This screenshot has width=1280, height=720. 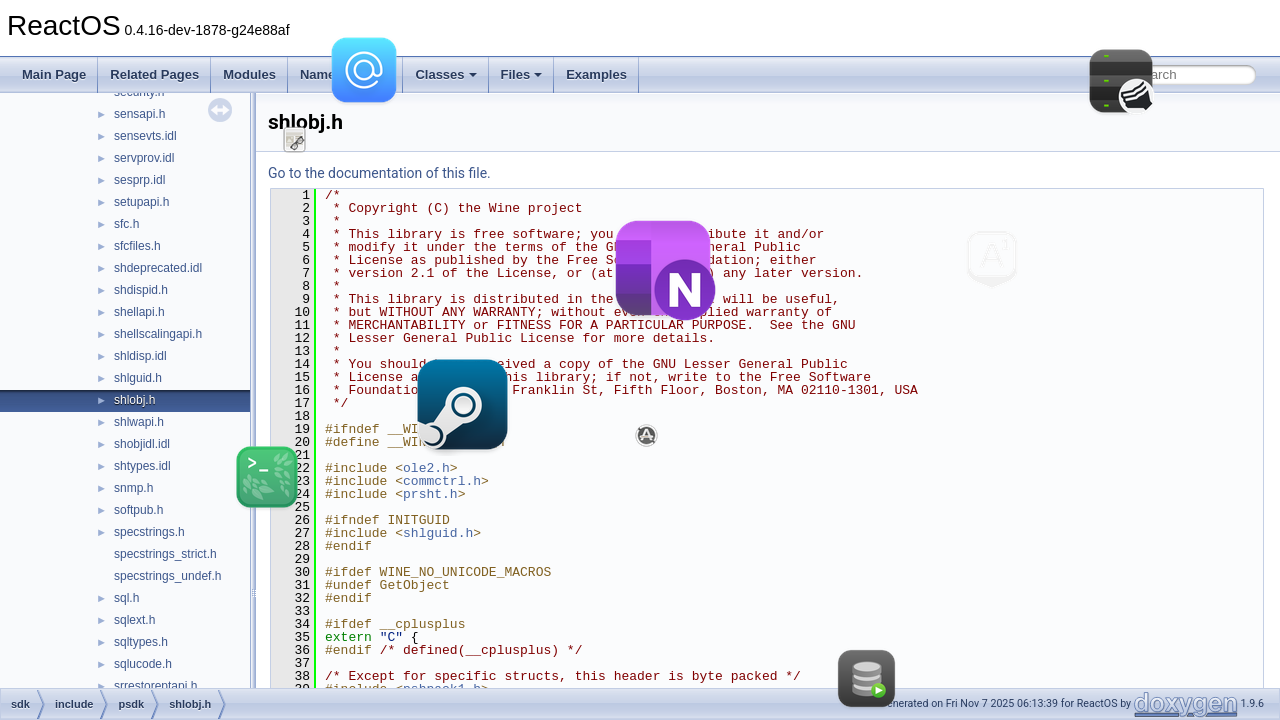 What do you see at coordinates (646, 435) in the screenshot?
I see `open the software updater application` at bounding box center [646, 435].